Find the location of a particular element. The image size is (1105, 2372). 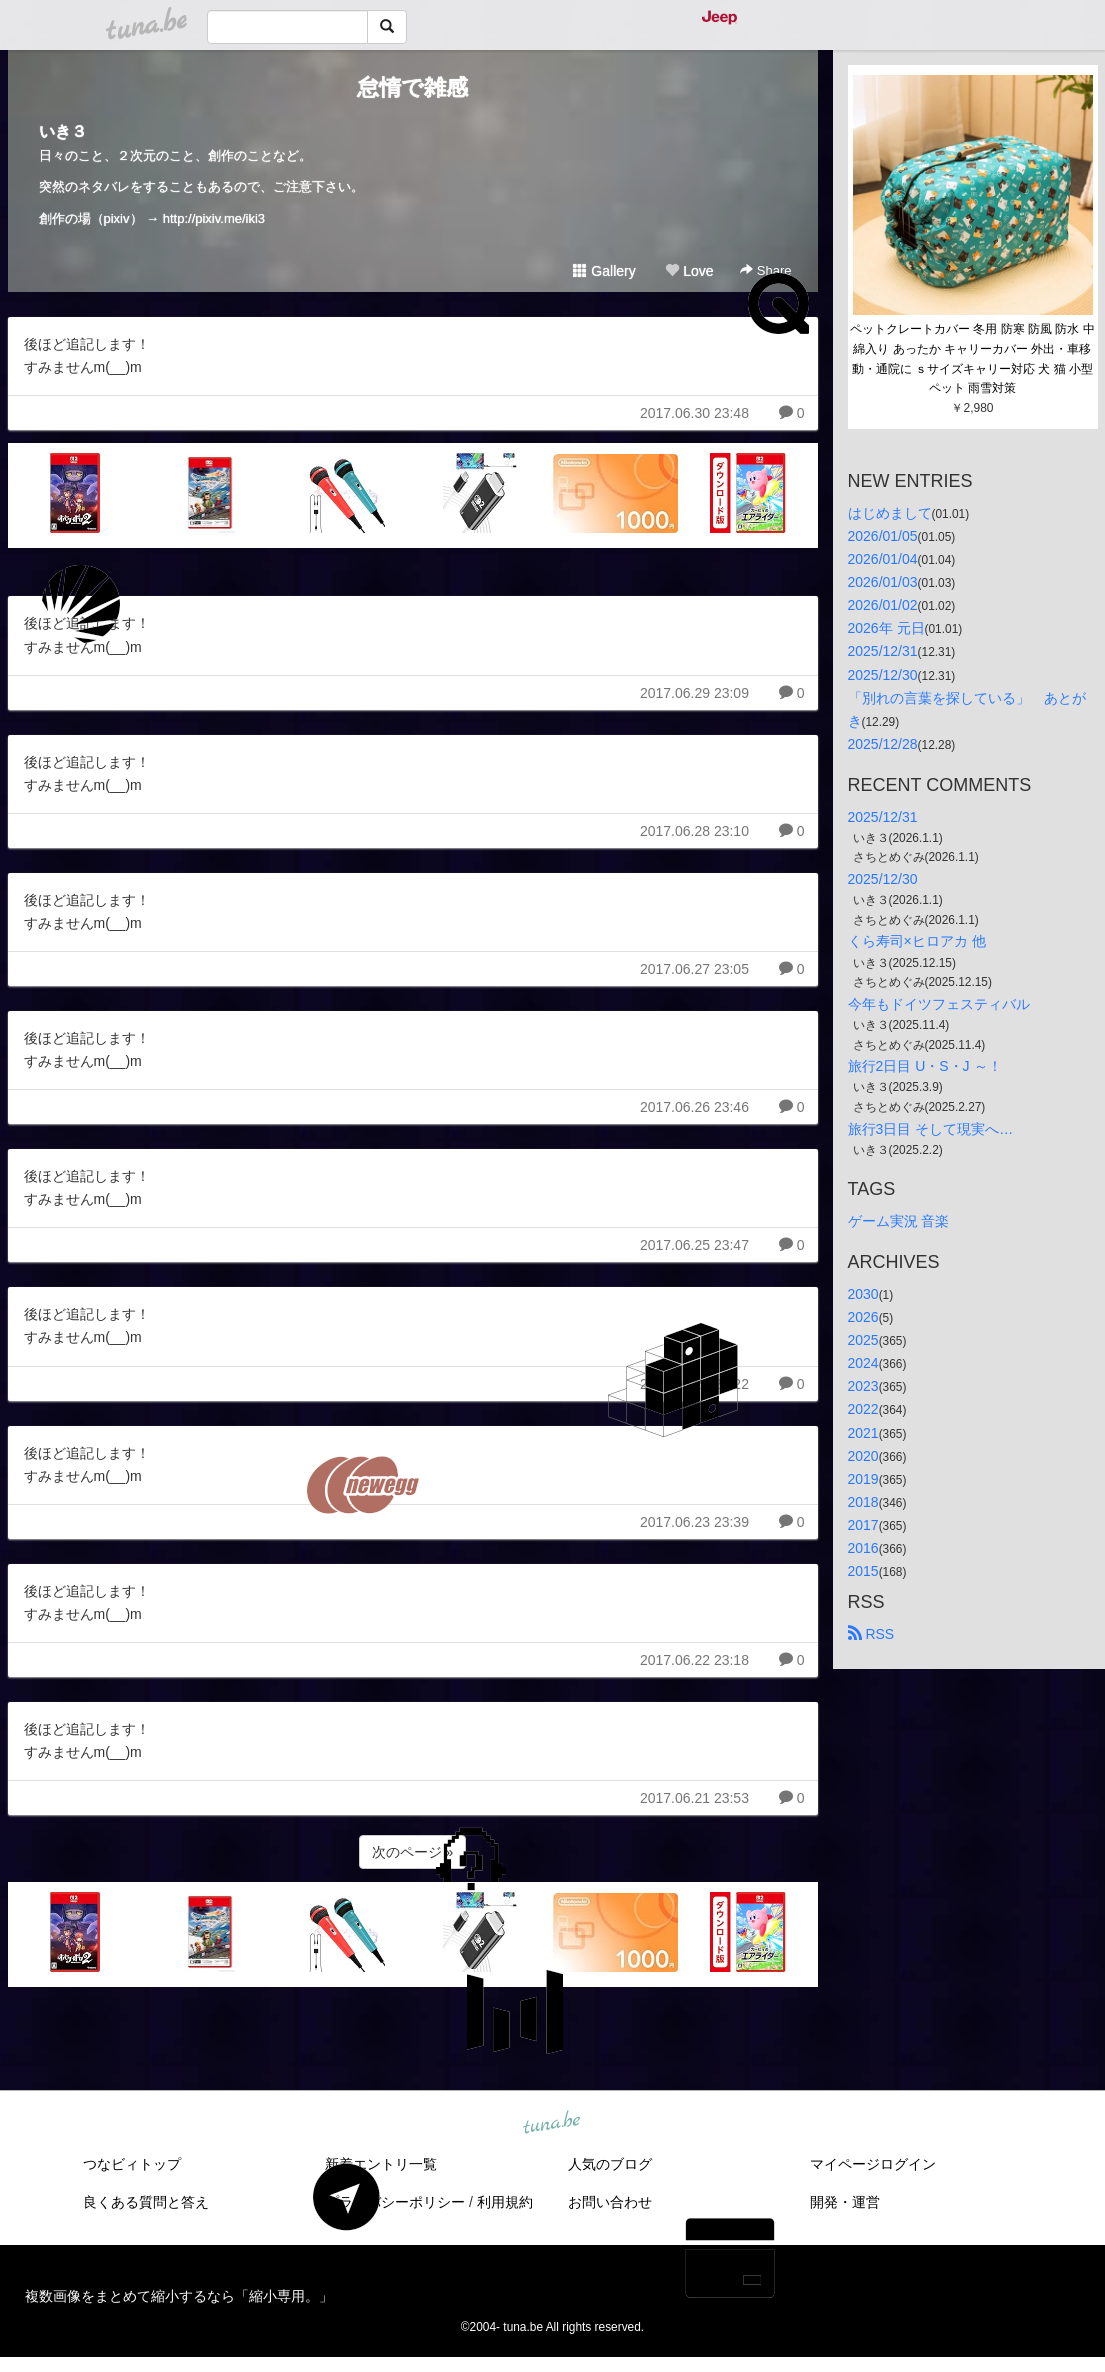

quicktime media player logo is located at coordinates (778, 303).